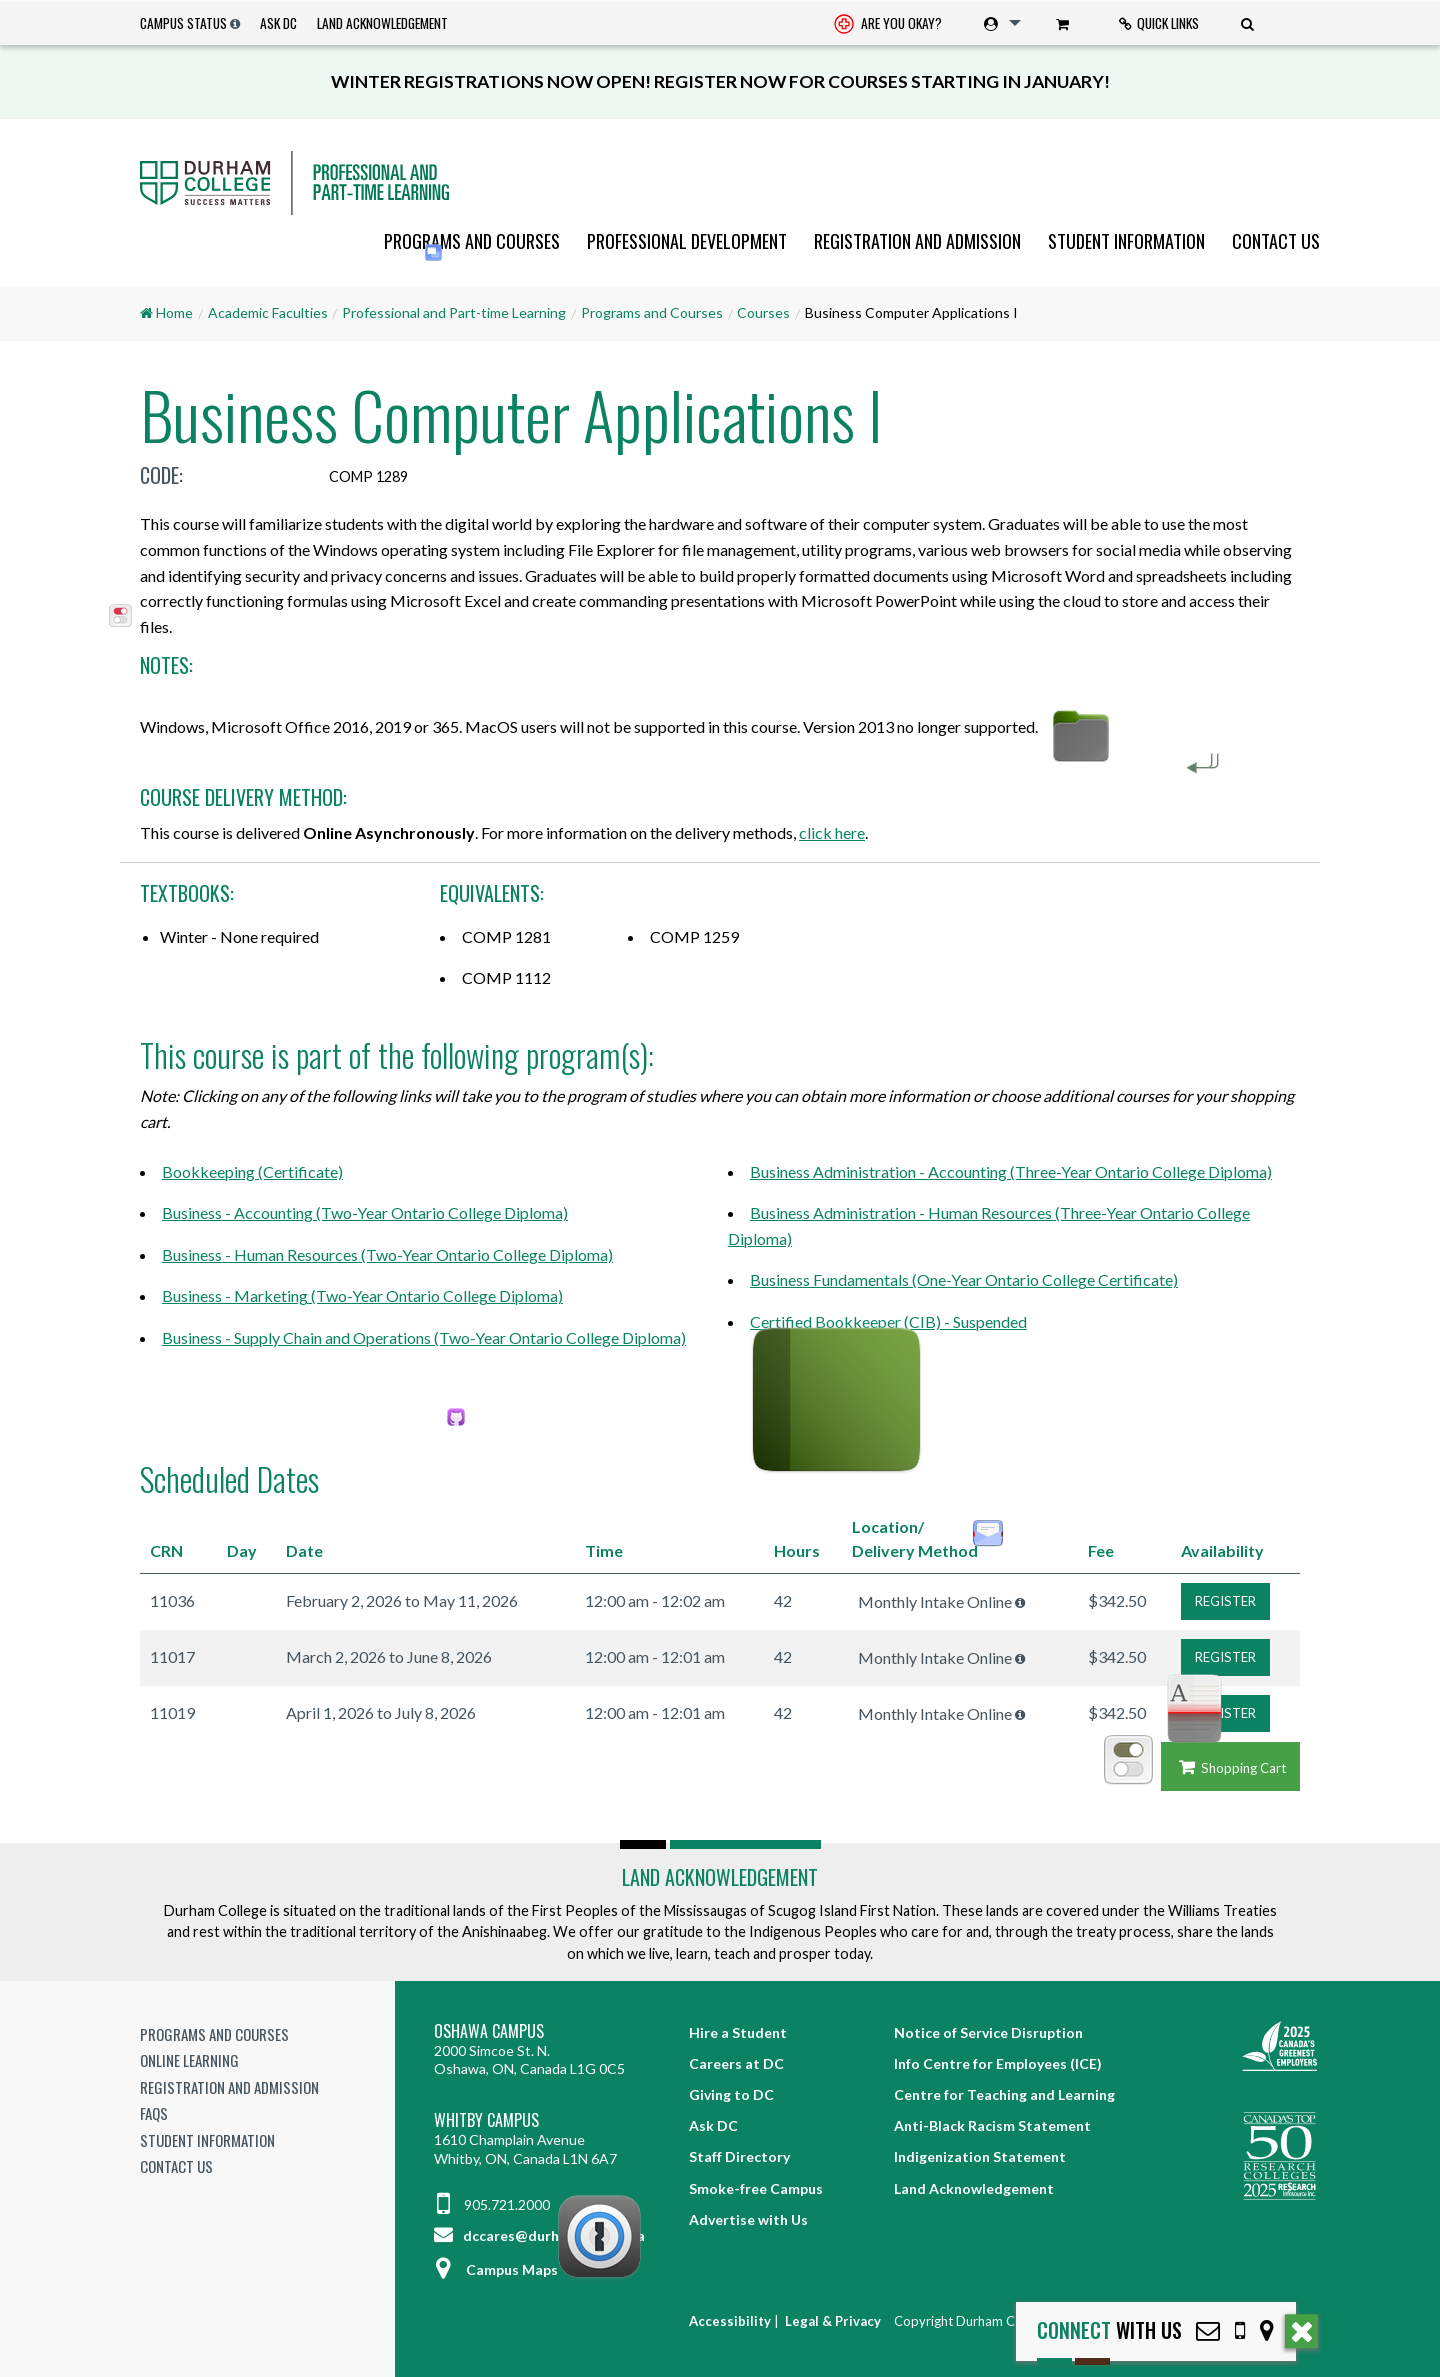  What do you see at coordinates (1202, 761) in the screenshot?
I see `reply to all recipients of an email` at bounding box center [1202, 761].